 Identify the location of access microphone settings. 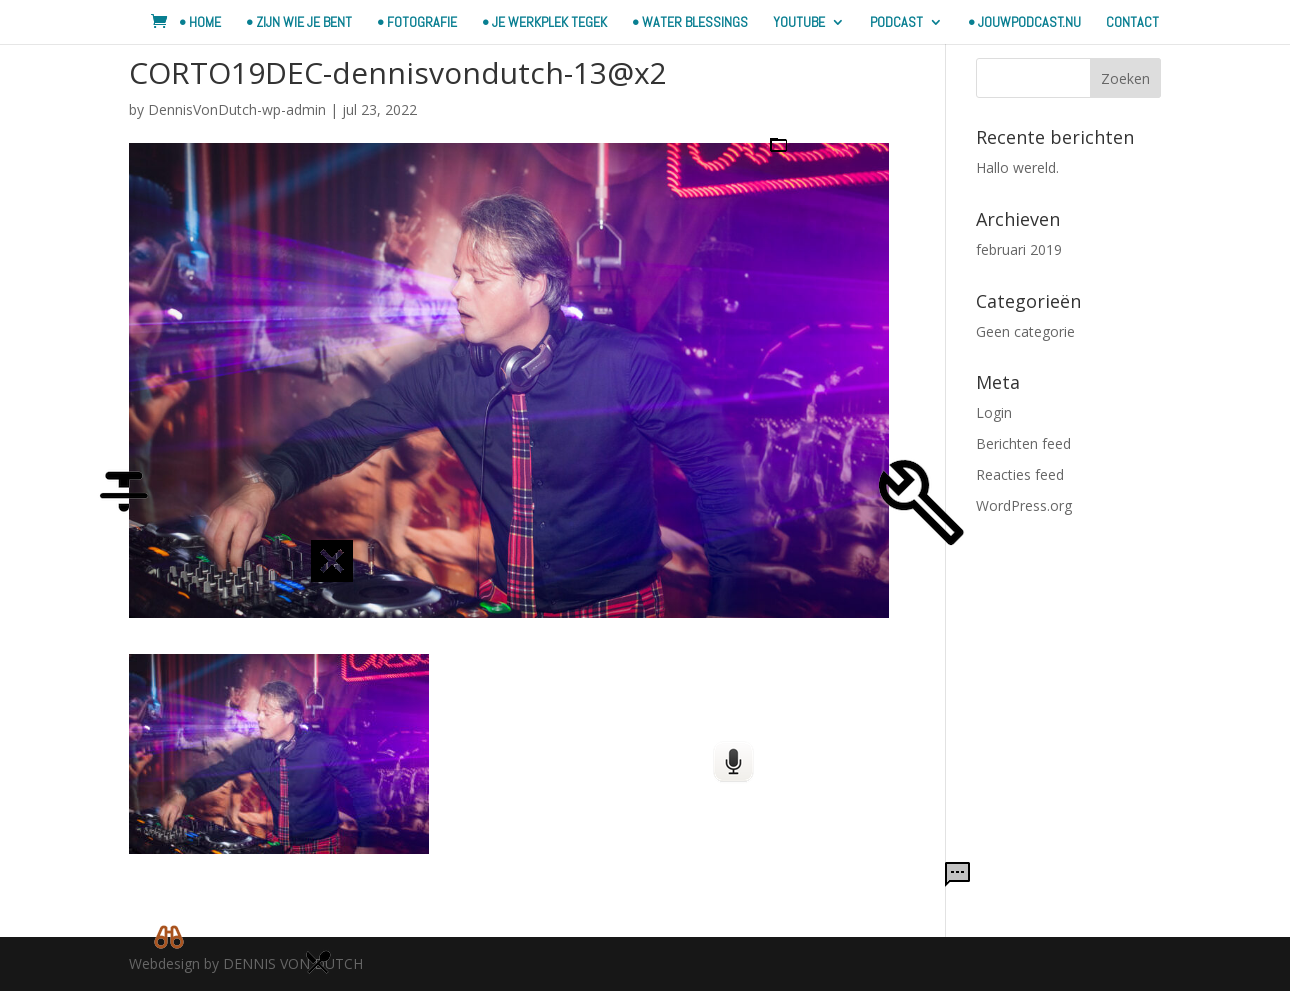
(733, 761).